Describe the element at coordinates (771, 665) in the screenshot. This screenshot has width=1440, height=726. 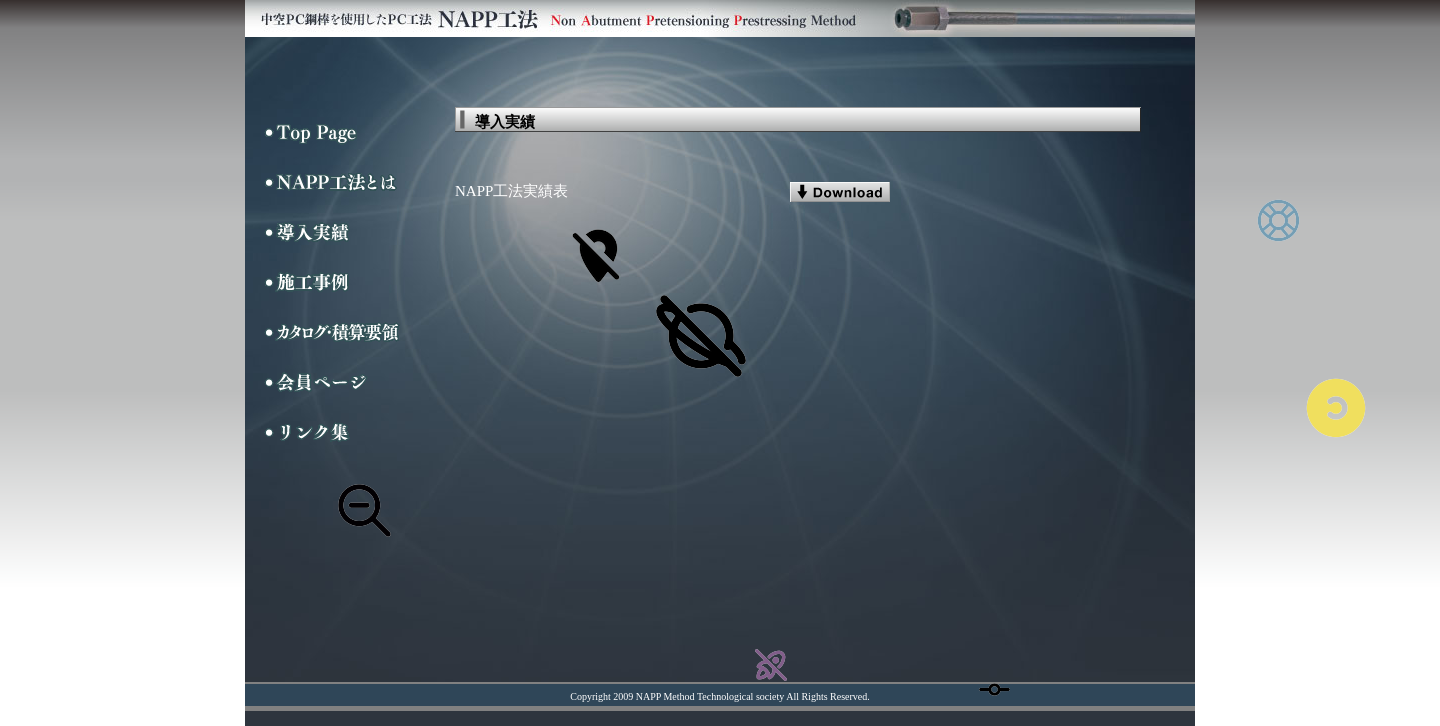
I see `disable quick launch or boost feature` at that location.